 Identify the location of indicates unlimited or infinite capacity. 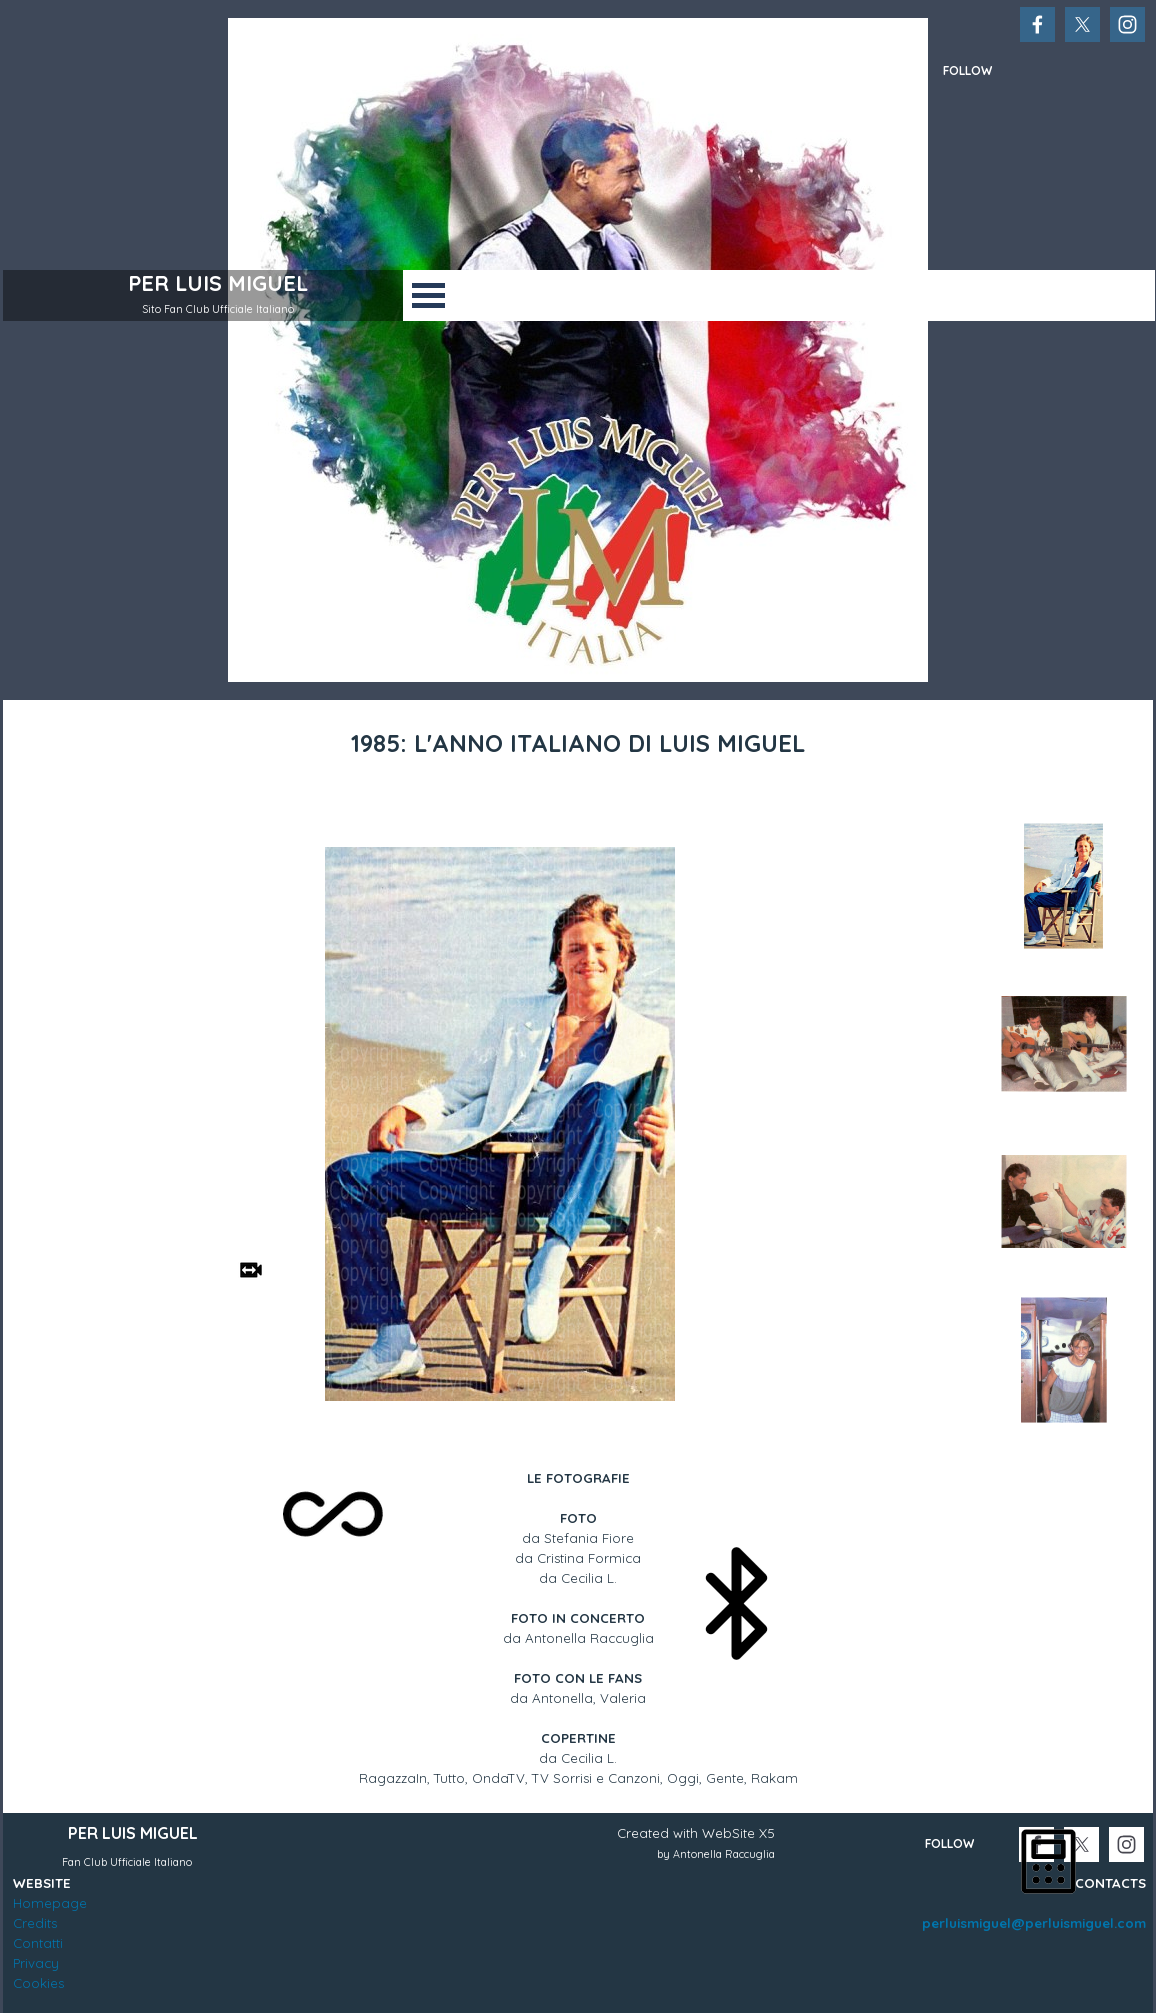
(333, 1514).